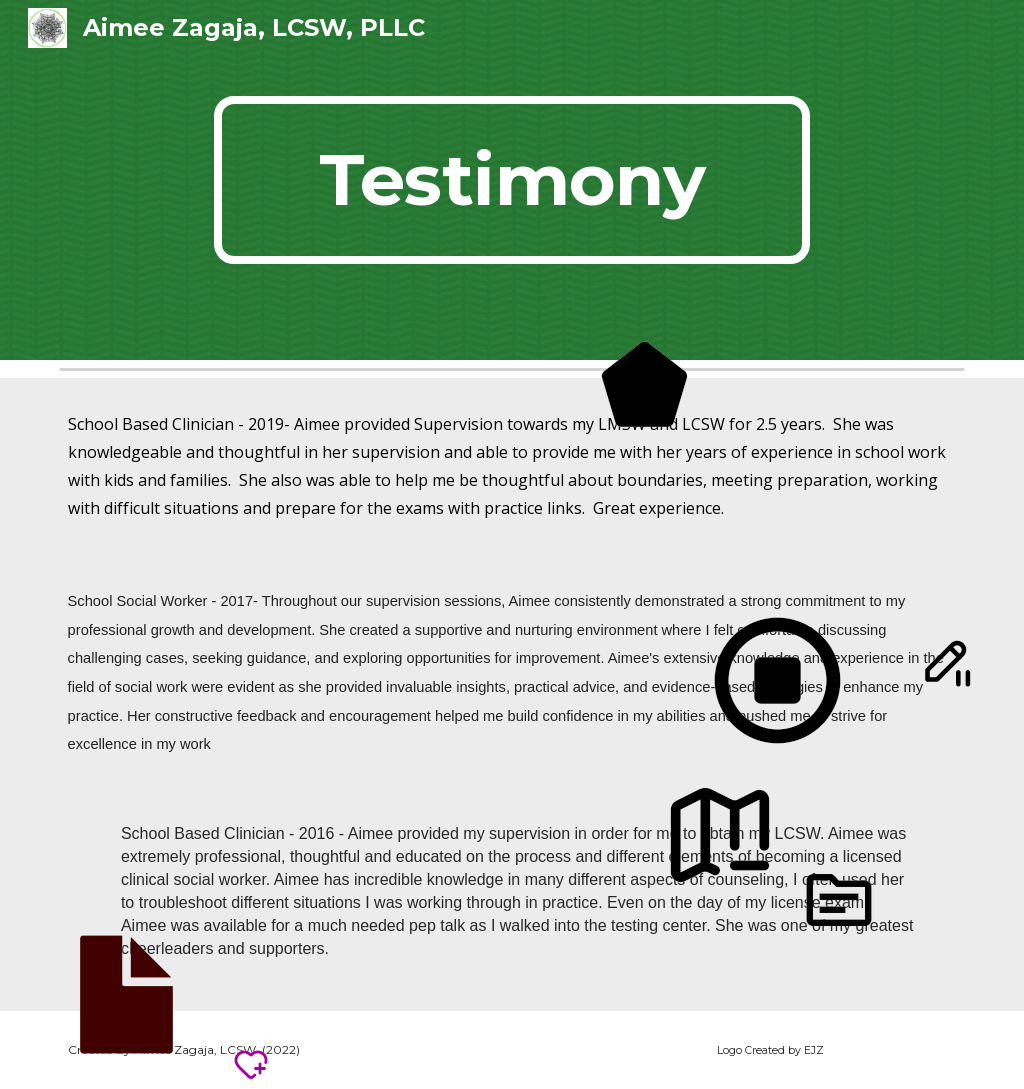 This screenshot has height=1089, width=1024. What do you see at coordinates (644, 387) in the screenshot?
I see `indicates a pentagon shape or geometric element` at bounding box center [644, 387].